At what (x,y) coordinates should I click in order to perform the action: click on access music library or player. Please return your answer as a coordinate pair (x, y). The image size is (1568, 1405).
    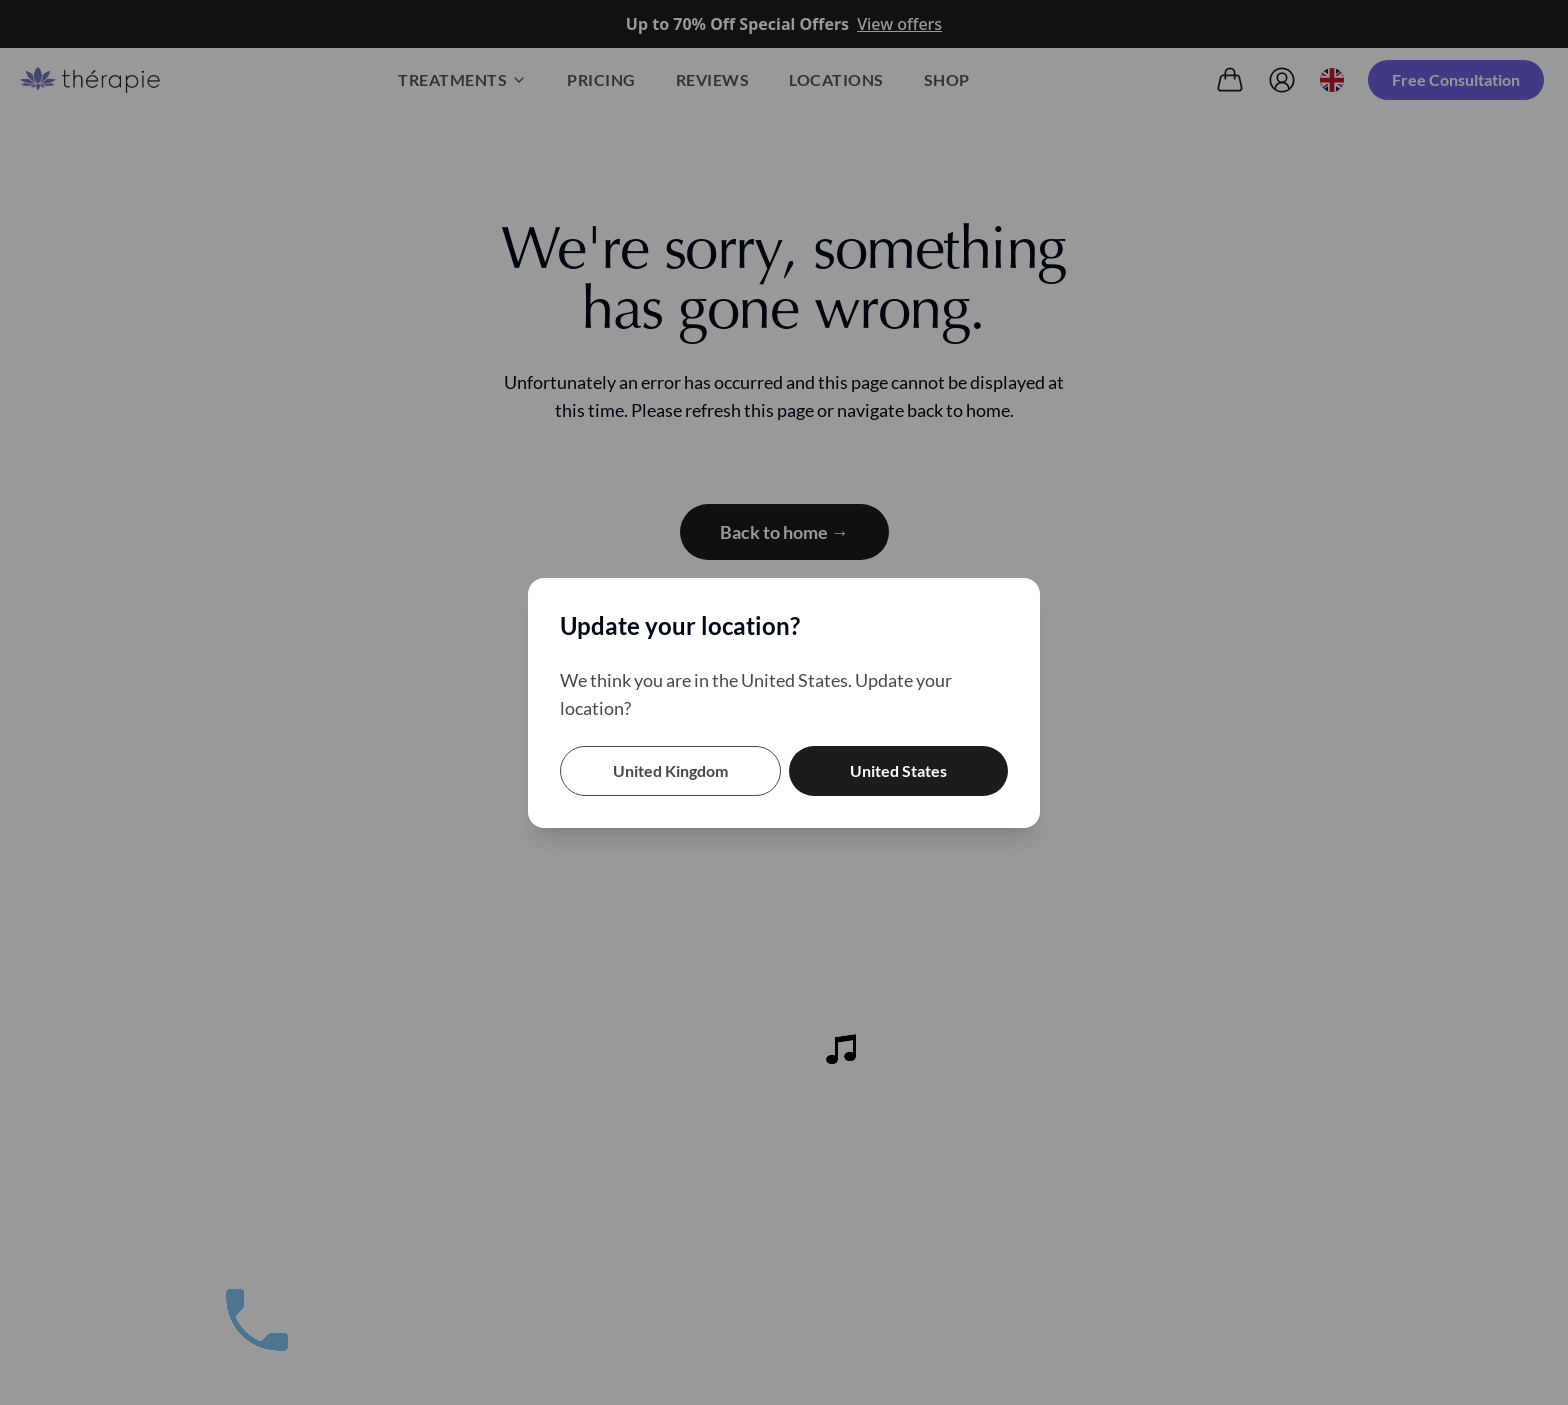
    Looking at the image, I should click on (841, 1049).